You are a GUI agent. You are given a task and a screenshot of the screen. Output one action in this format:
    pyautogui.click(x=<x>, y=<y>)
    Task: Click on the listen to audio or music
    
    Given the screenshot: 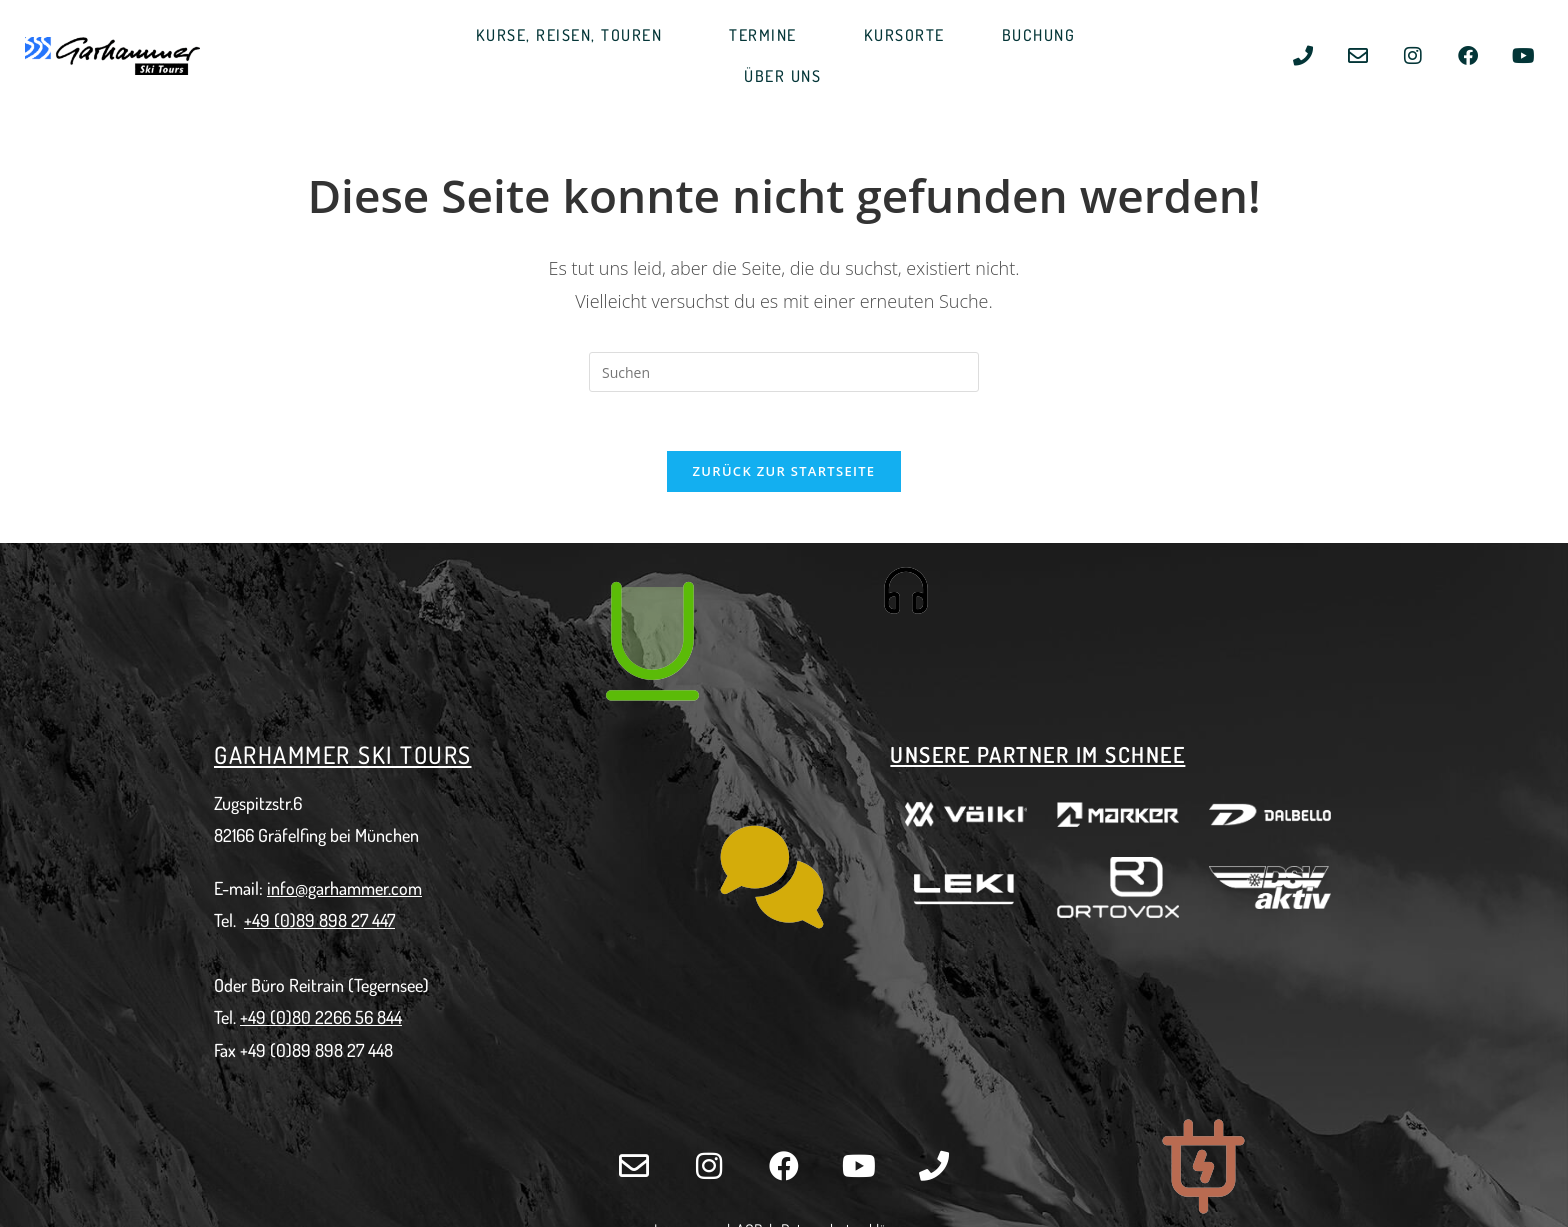 What is the action you would take?
    pyautogui.click(x=906, y=592)
    